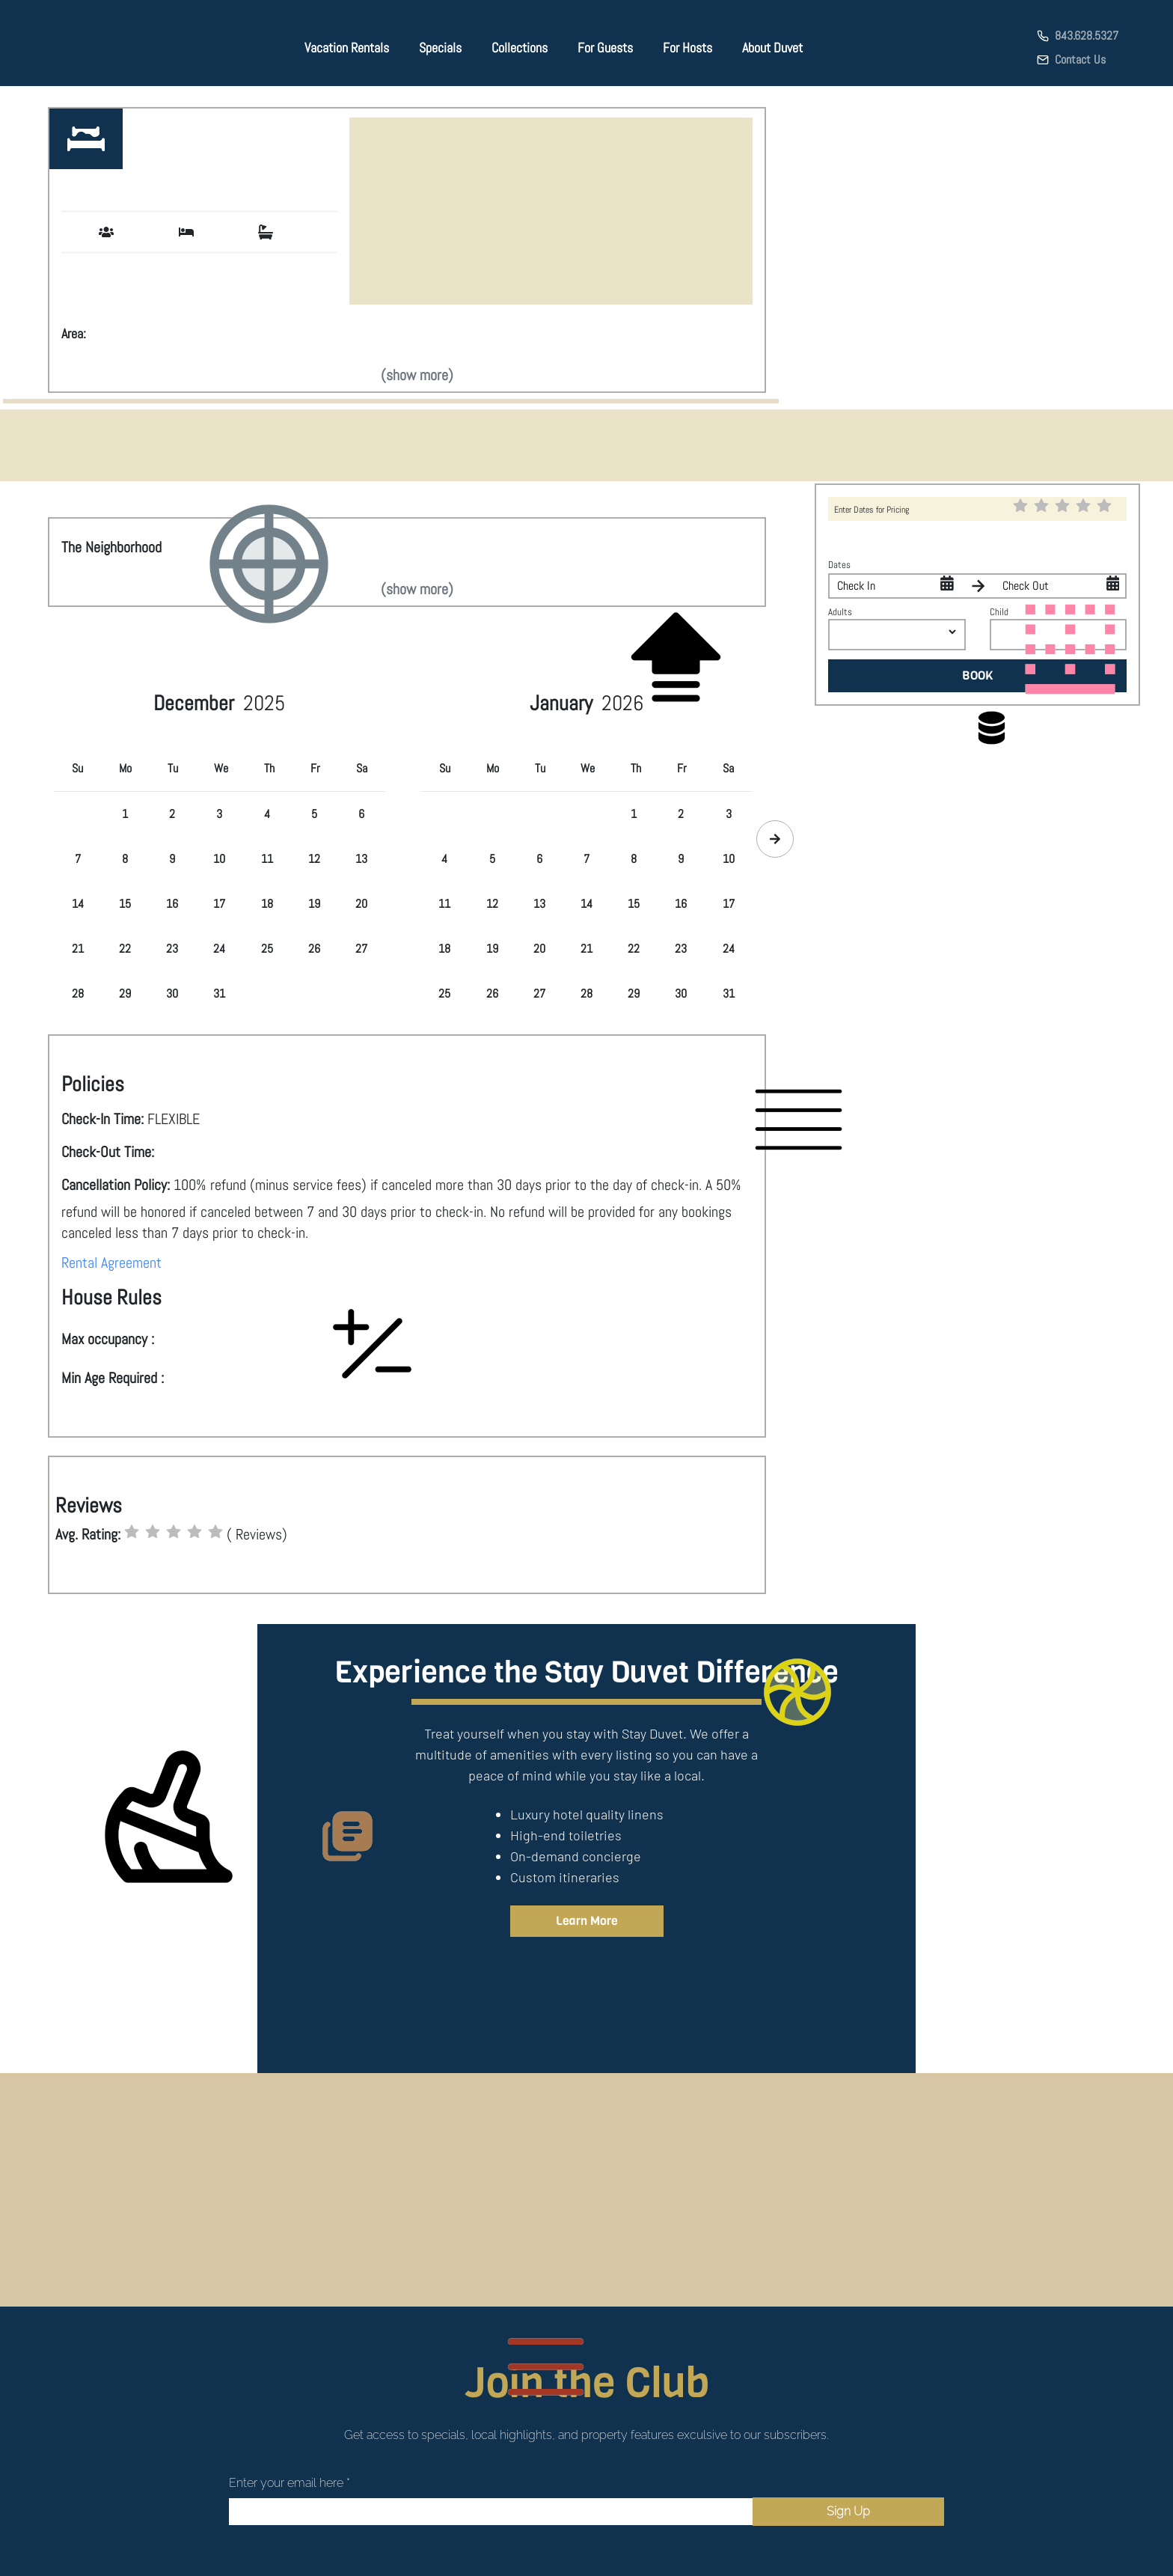 This screenshot has width=1173, height=2576. Describe the element at coordinates (797, 1692) in the screenshot. I see `loading content in progress` at that location.